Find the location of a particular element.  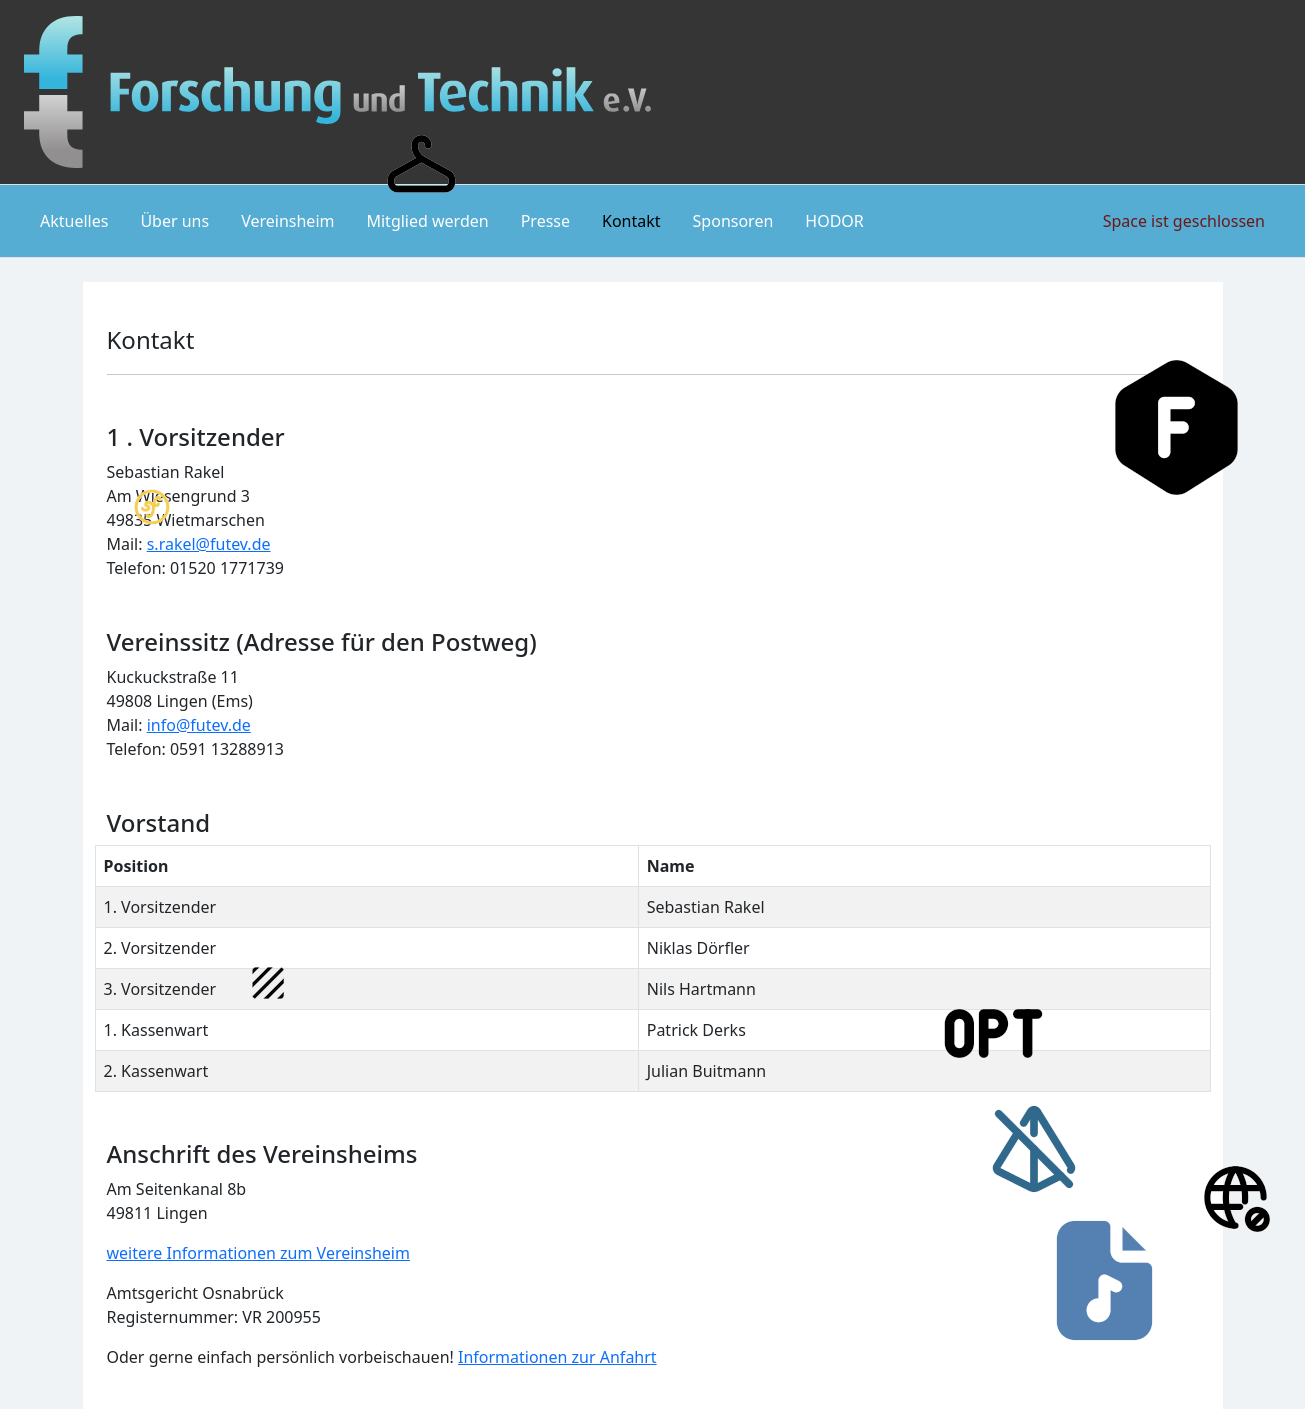

disable or hide pyramid view is located at coordinates (1034, 1149).